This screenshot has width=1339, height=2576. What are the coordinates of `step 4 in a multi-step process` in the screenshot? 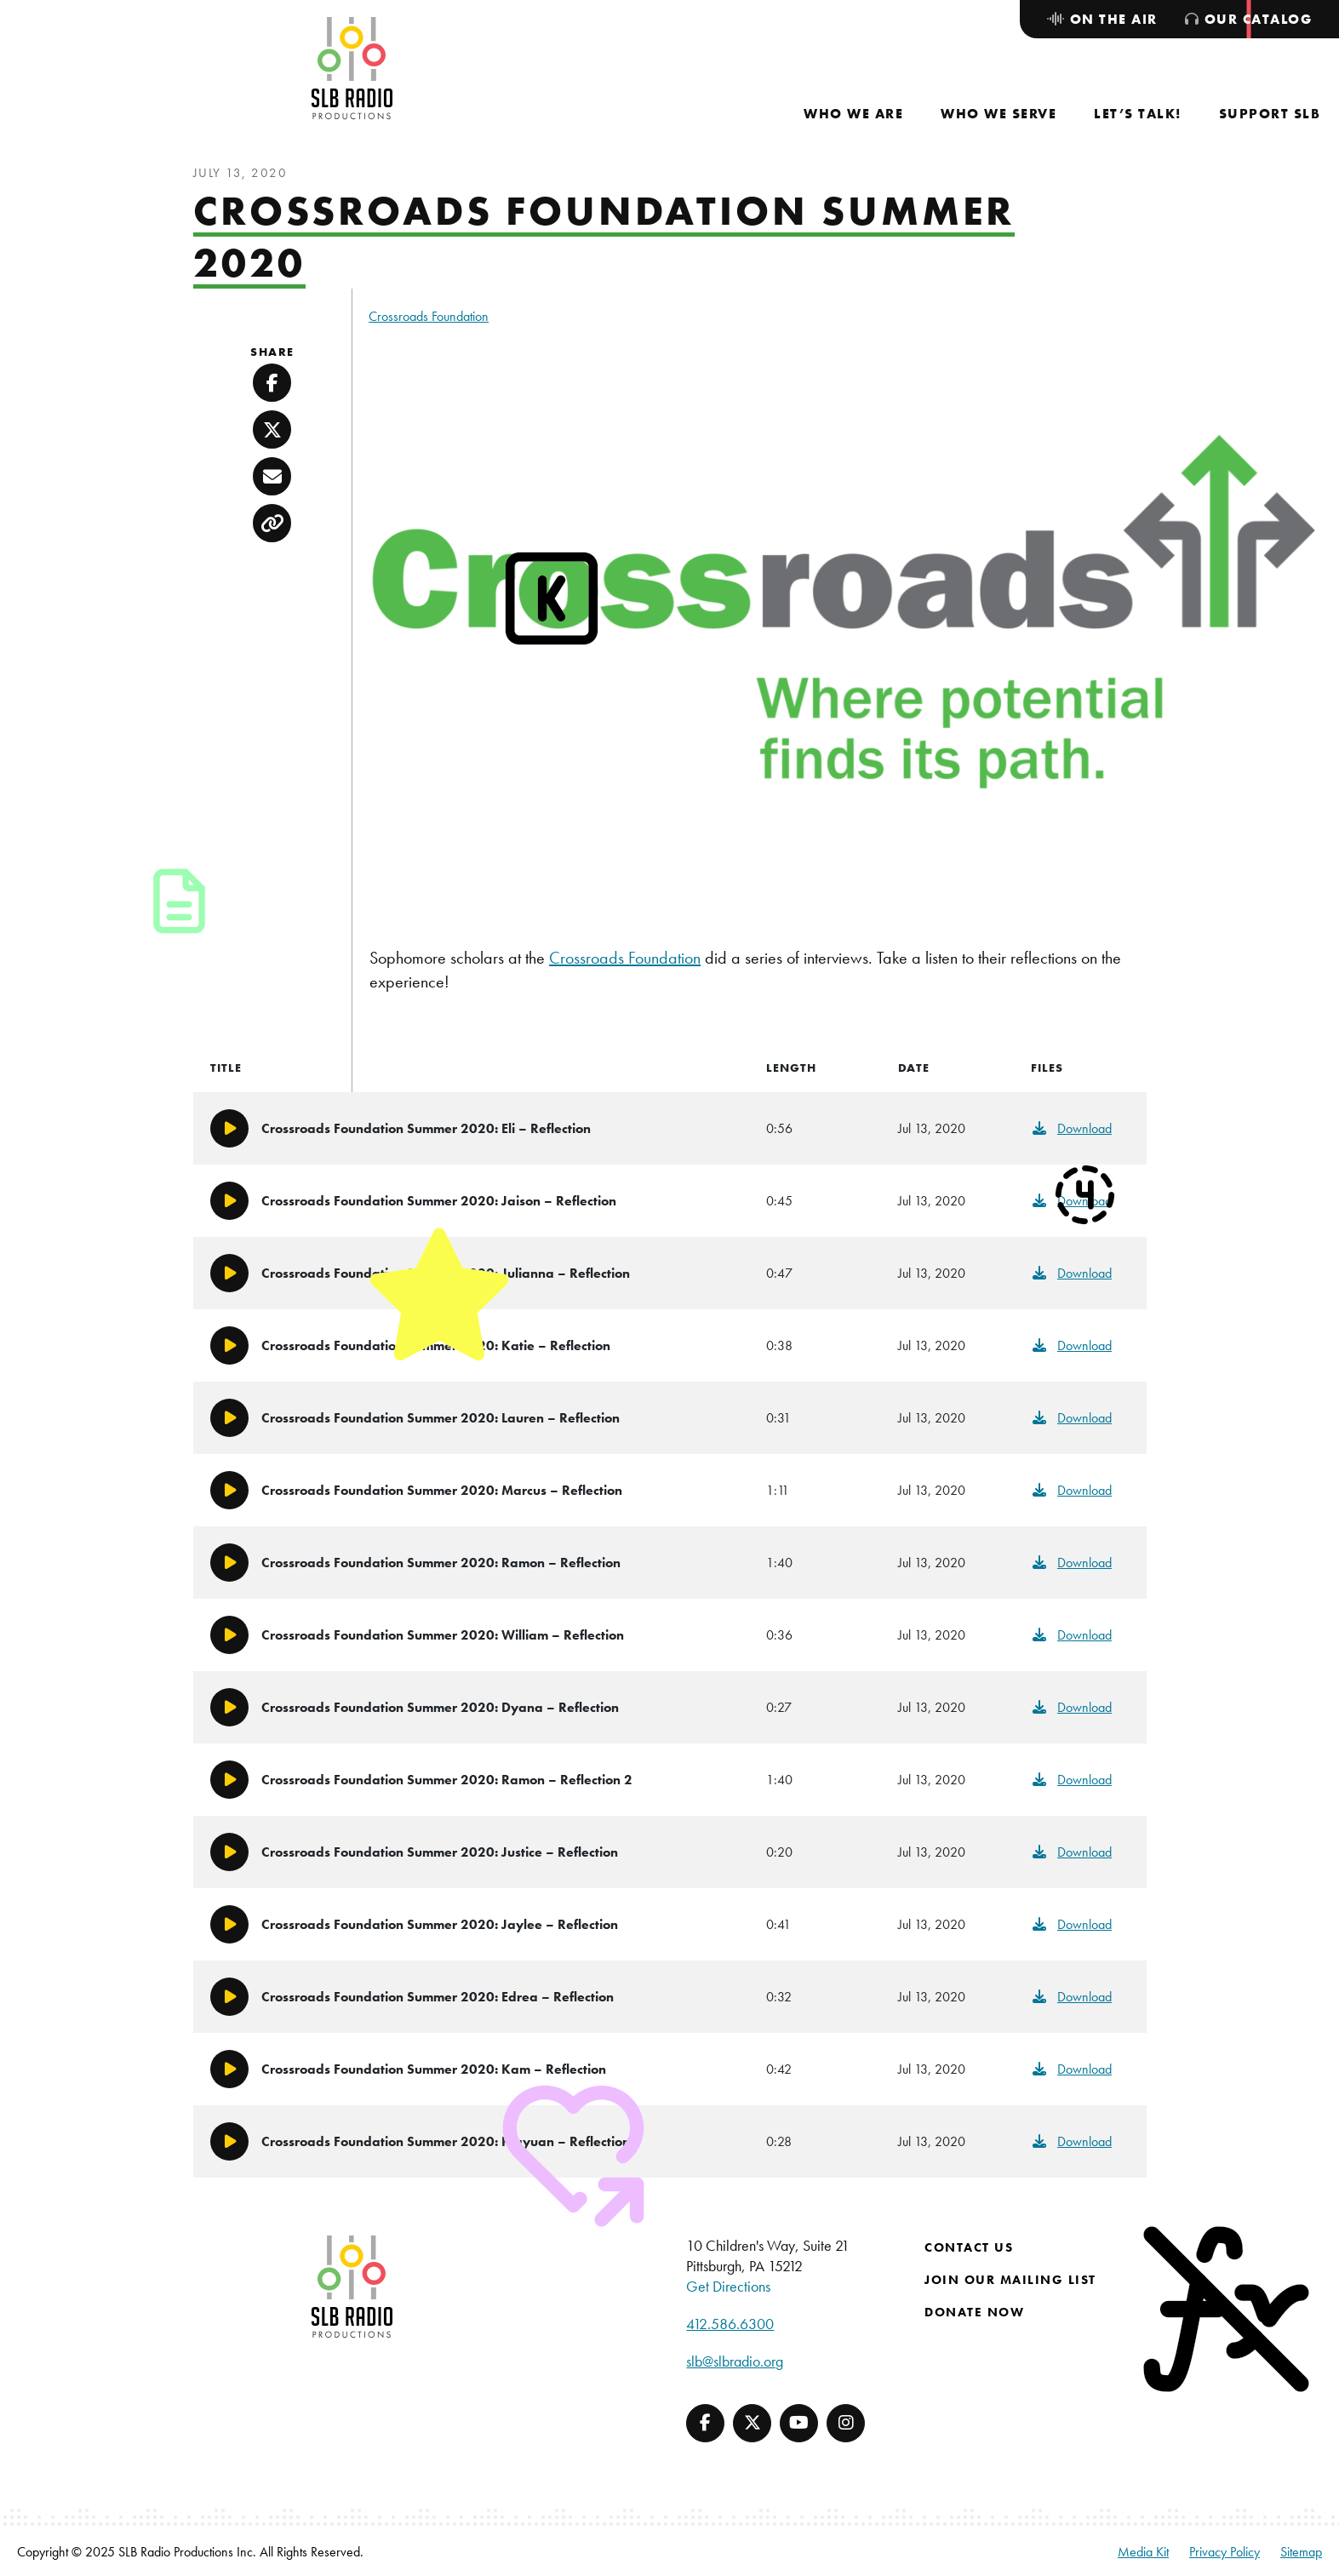 It's located at (1084, 1194).